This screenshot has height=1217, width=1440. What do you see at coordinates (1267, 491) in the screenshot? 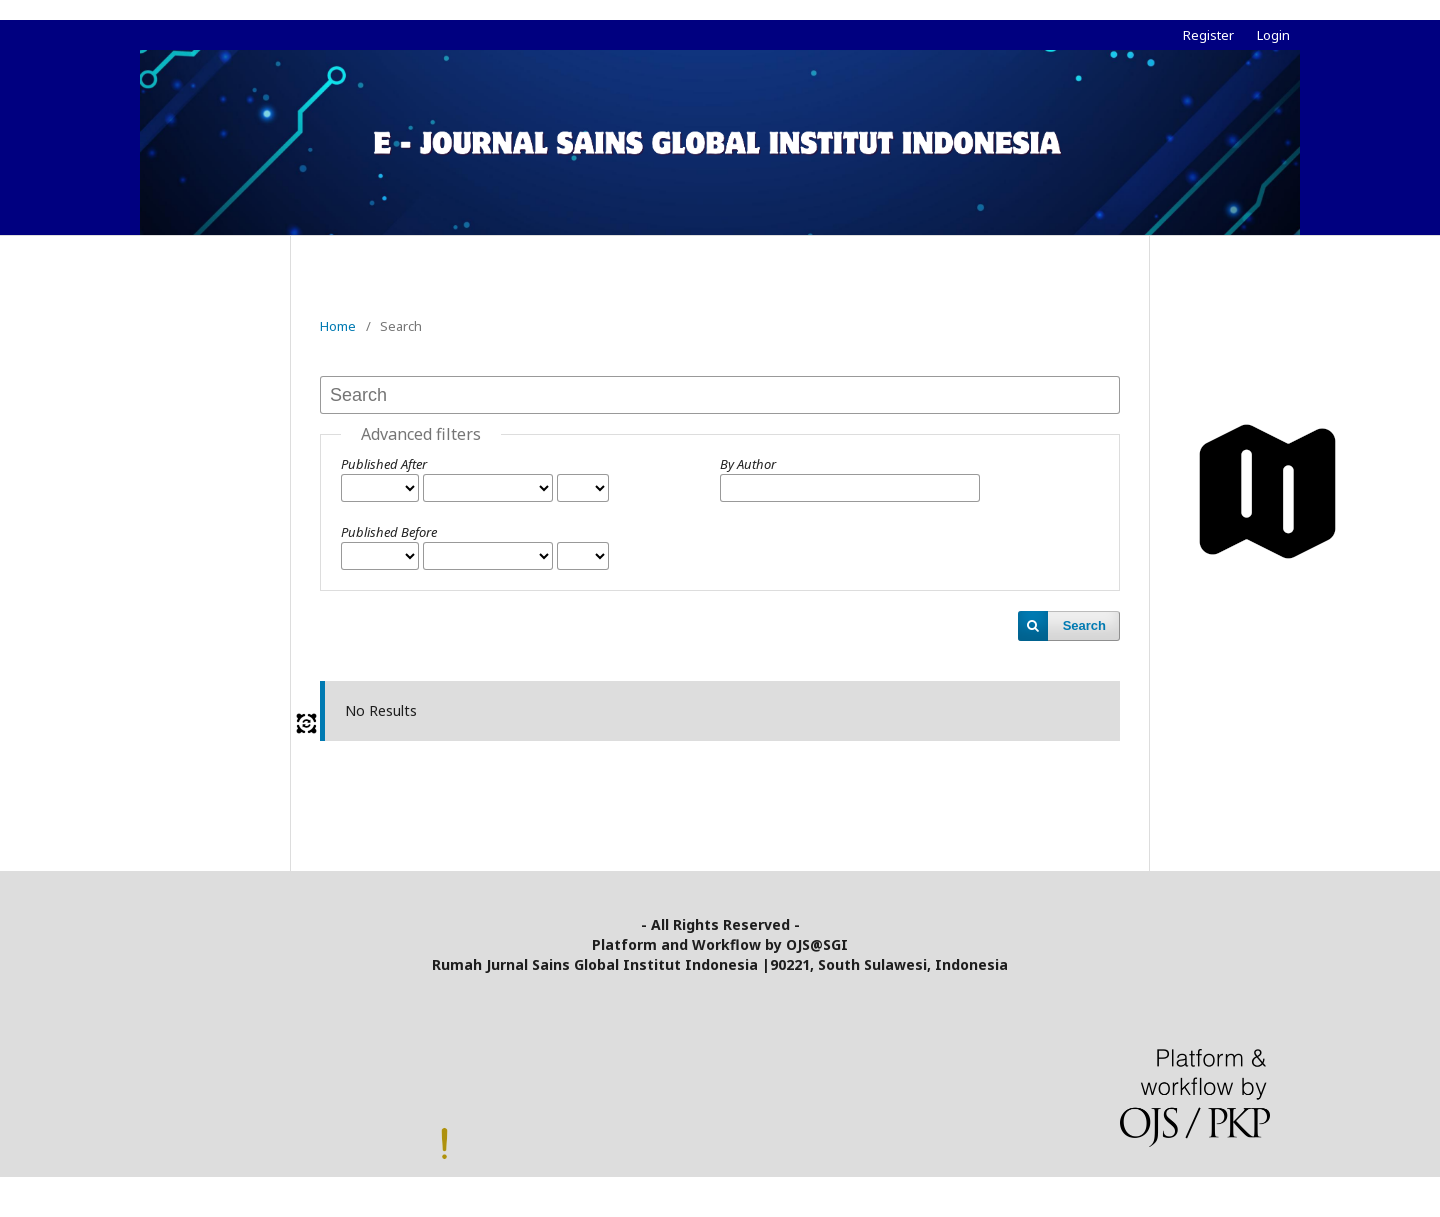
I see `view map or navigation` at bounding box center [1267, 491].